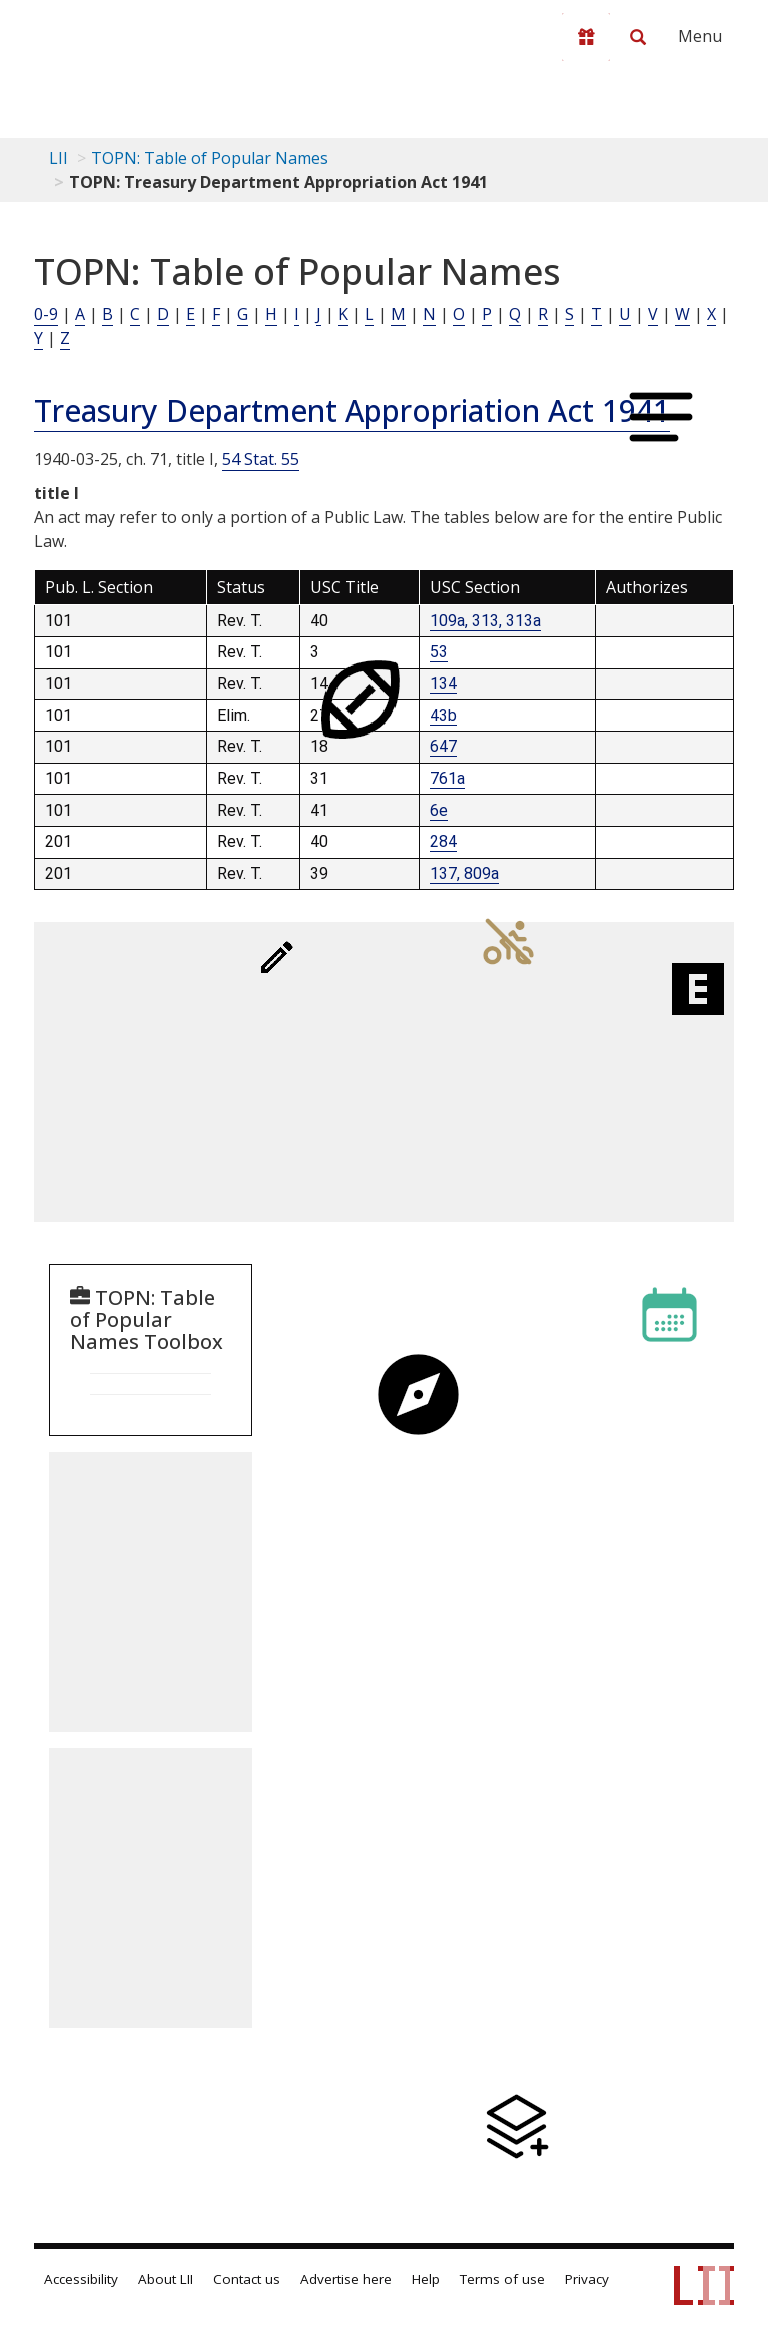 This screenshot has width=768, height=2341. What do you see at coordinates (360, 699) in the screenshot?
I see `view sports scores and updates` at bounding box center [360, 699].